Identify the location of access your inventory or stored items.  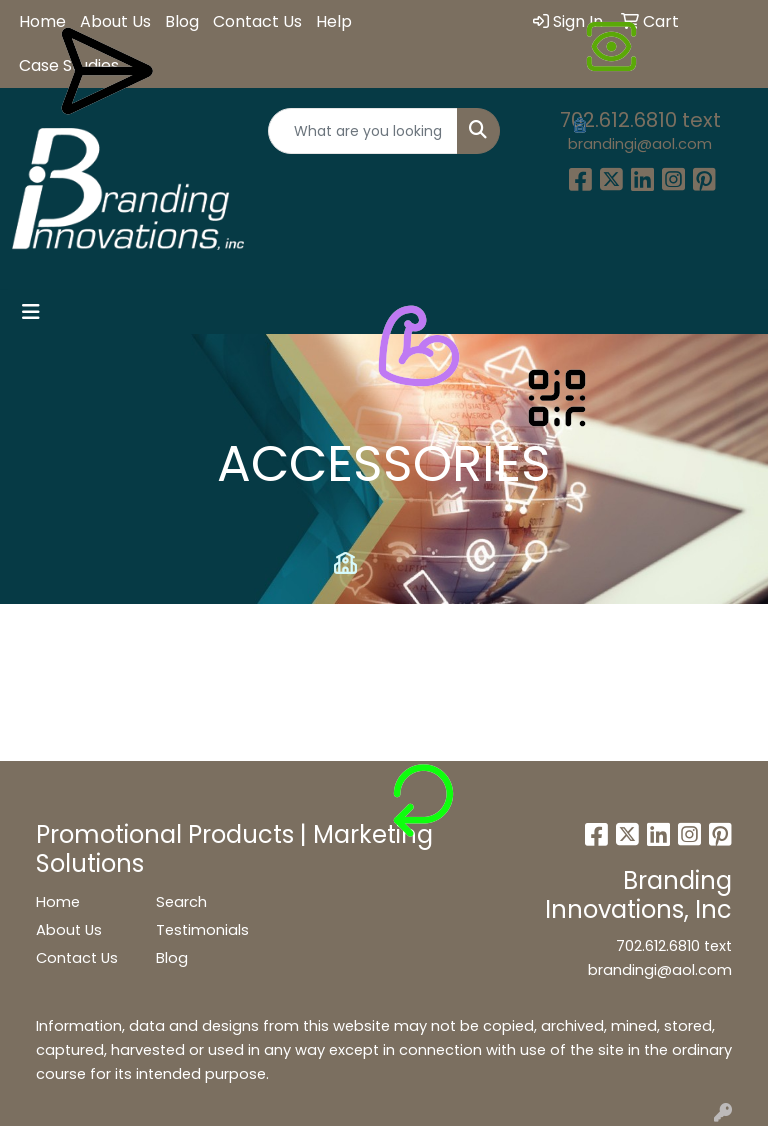
(580, 125).